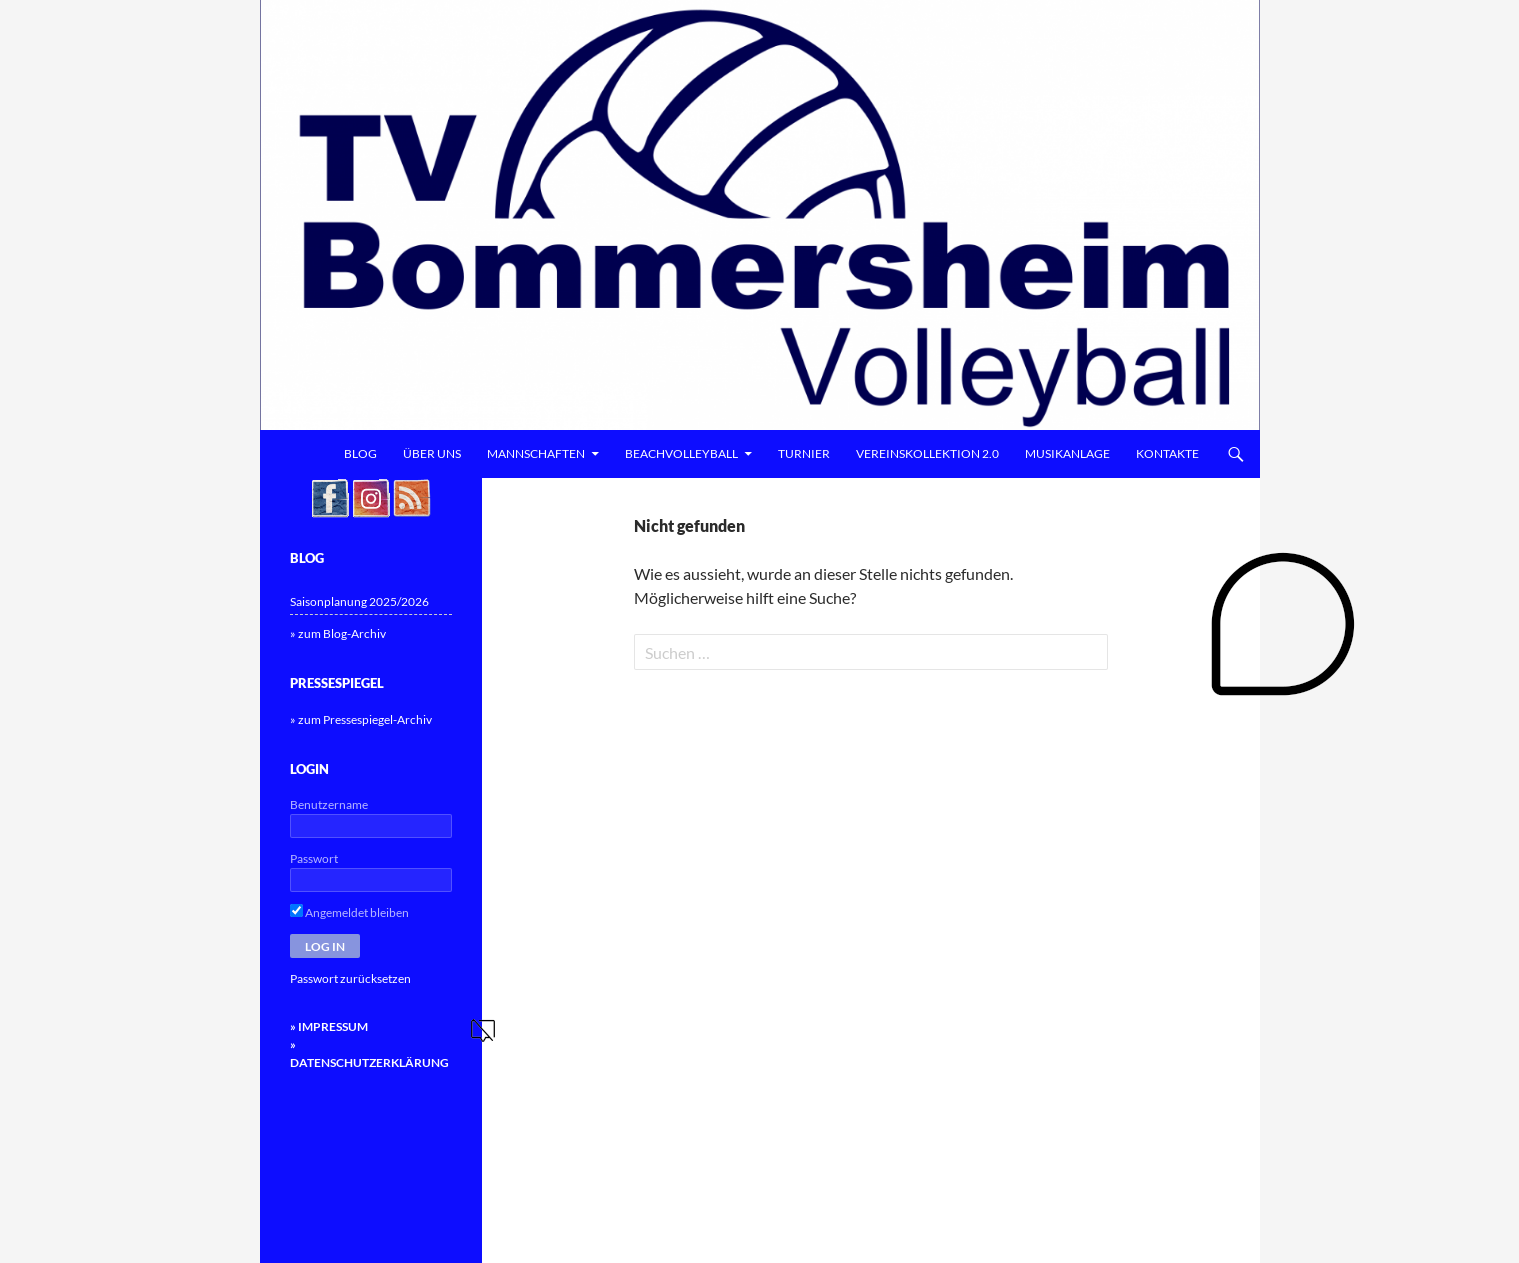 Image resolution: width=1519 pixels, height=1263 pixels. I want to click on mute or disable chat notifications, so click(483, 1030).